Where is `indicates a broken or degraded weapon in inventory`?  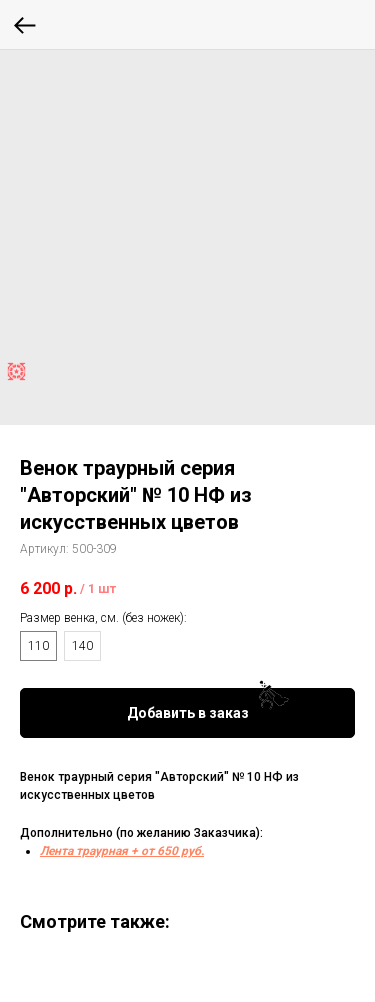 indicates a broken or degraded weapon in inventory is located at coordinates (274, 695).